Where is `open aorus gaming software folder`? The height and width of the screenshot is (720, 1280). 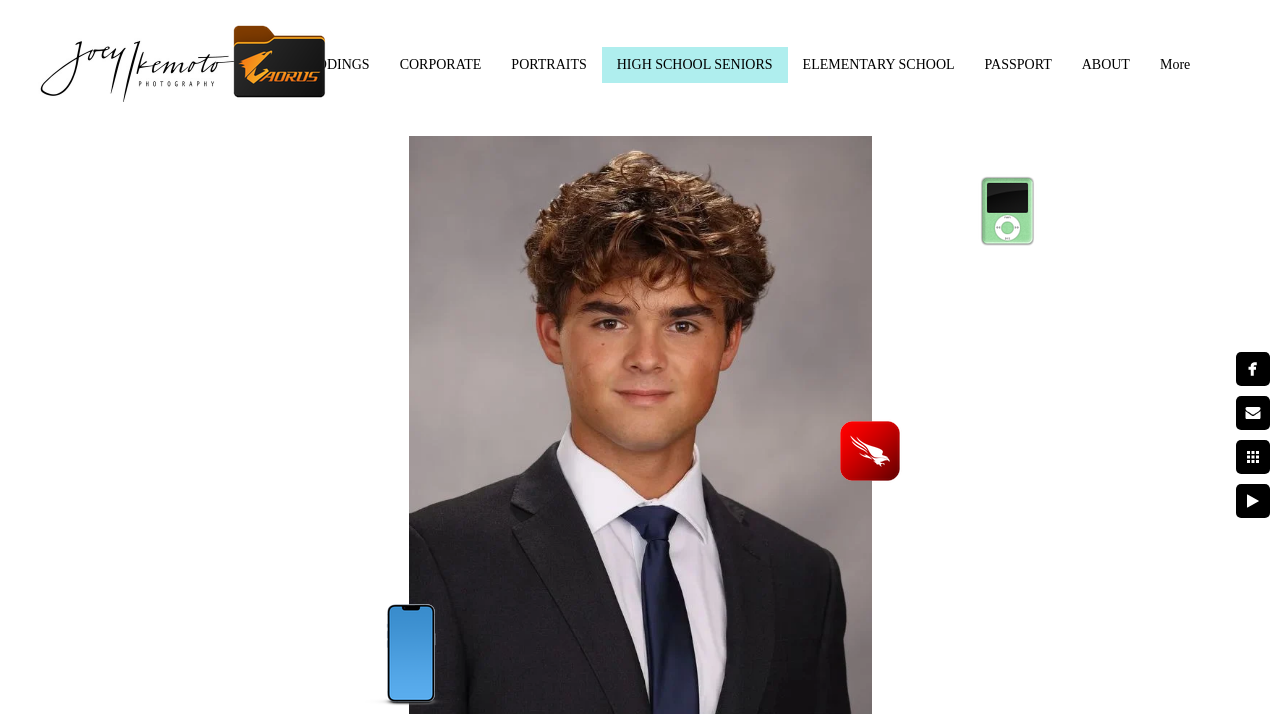
open aorus gaming software folder is located at coordinates (279, 64).